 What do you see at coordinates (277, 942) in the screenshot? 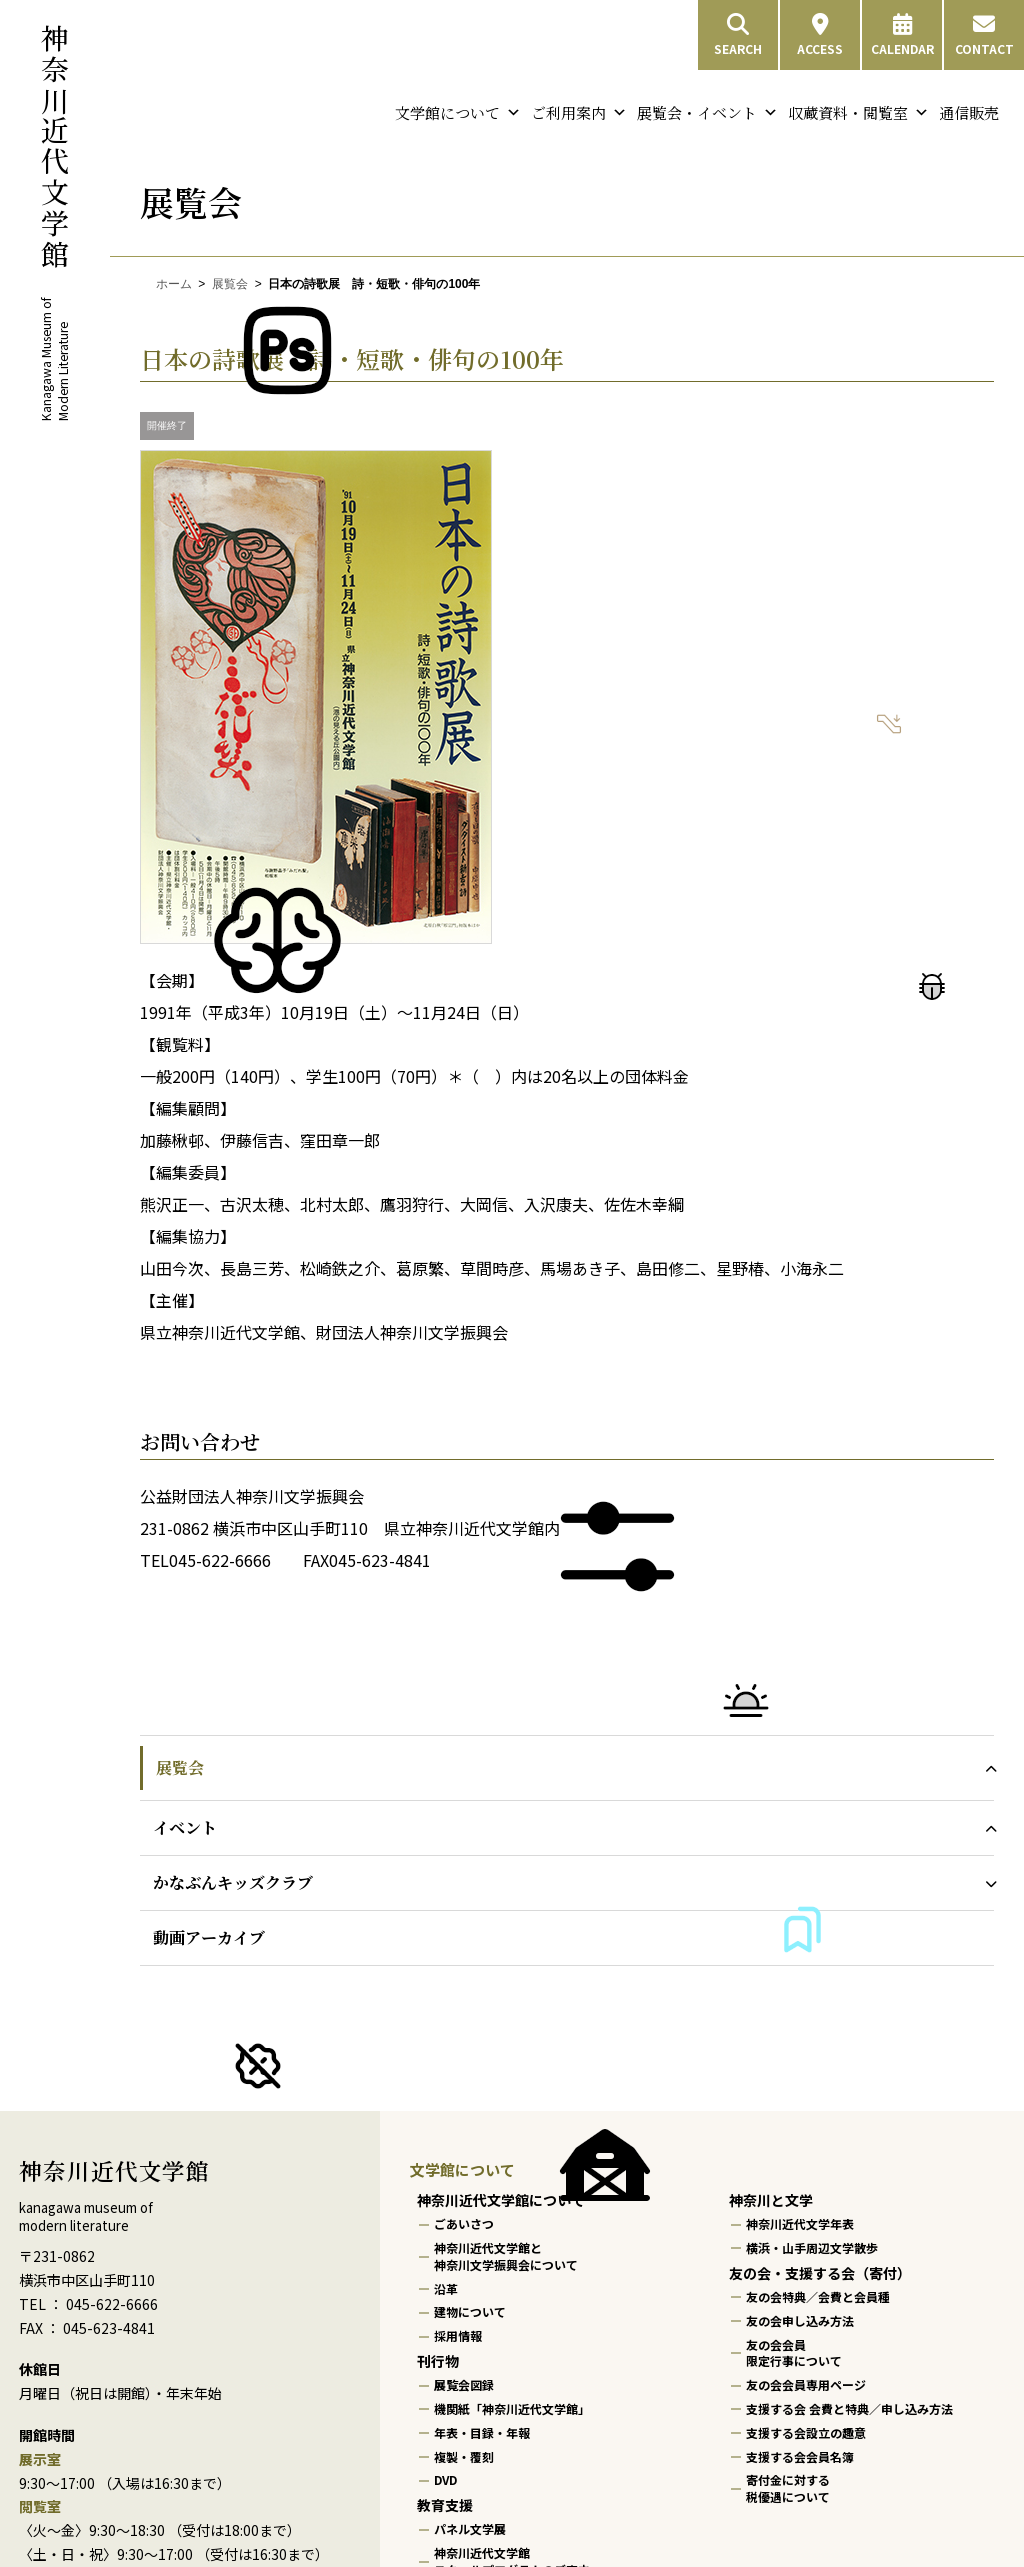
I see `access AI or smart features` at bounding box center [277, 942].